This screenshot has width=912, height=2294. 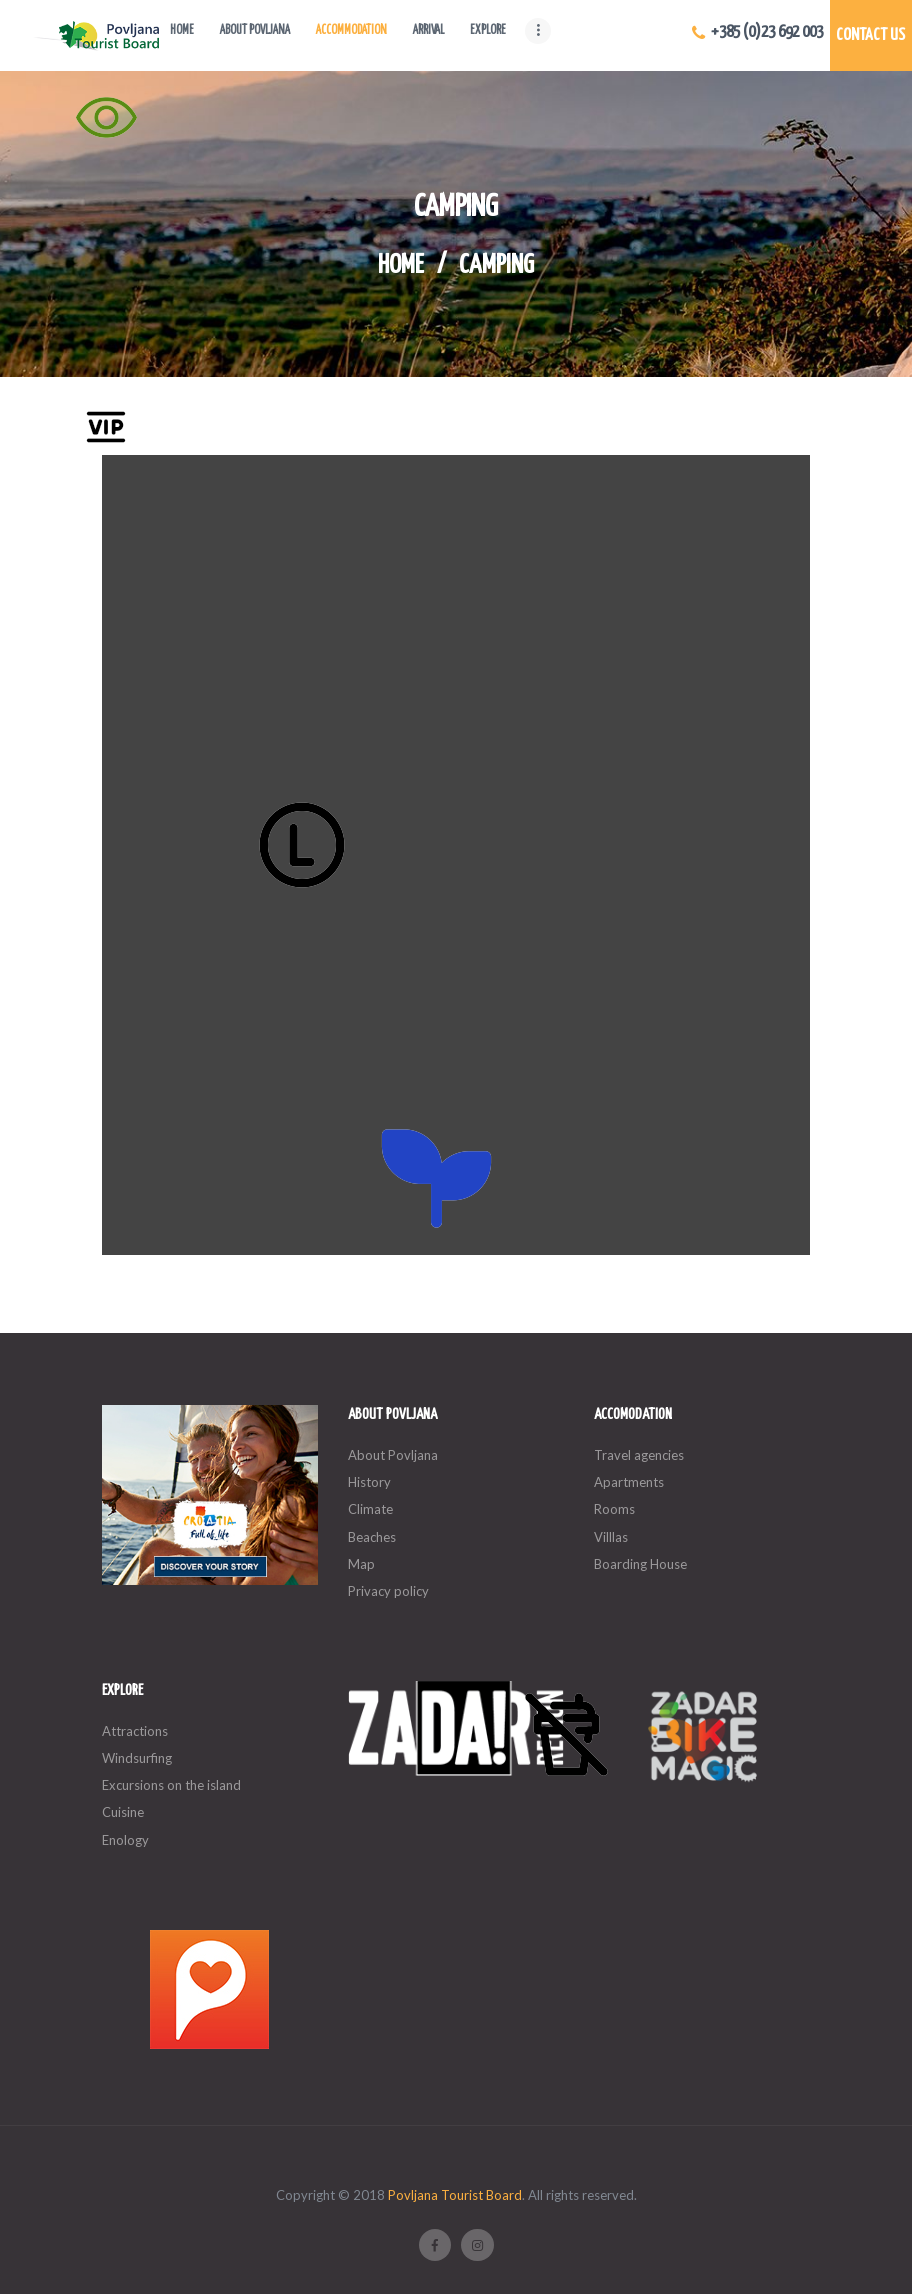 What do you see at coordinates (106, 117) in the screenshot?
I see `view or preview content` at bounding box center [106, 117].